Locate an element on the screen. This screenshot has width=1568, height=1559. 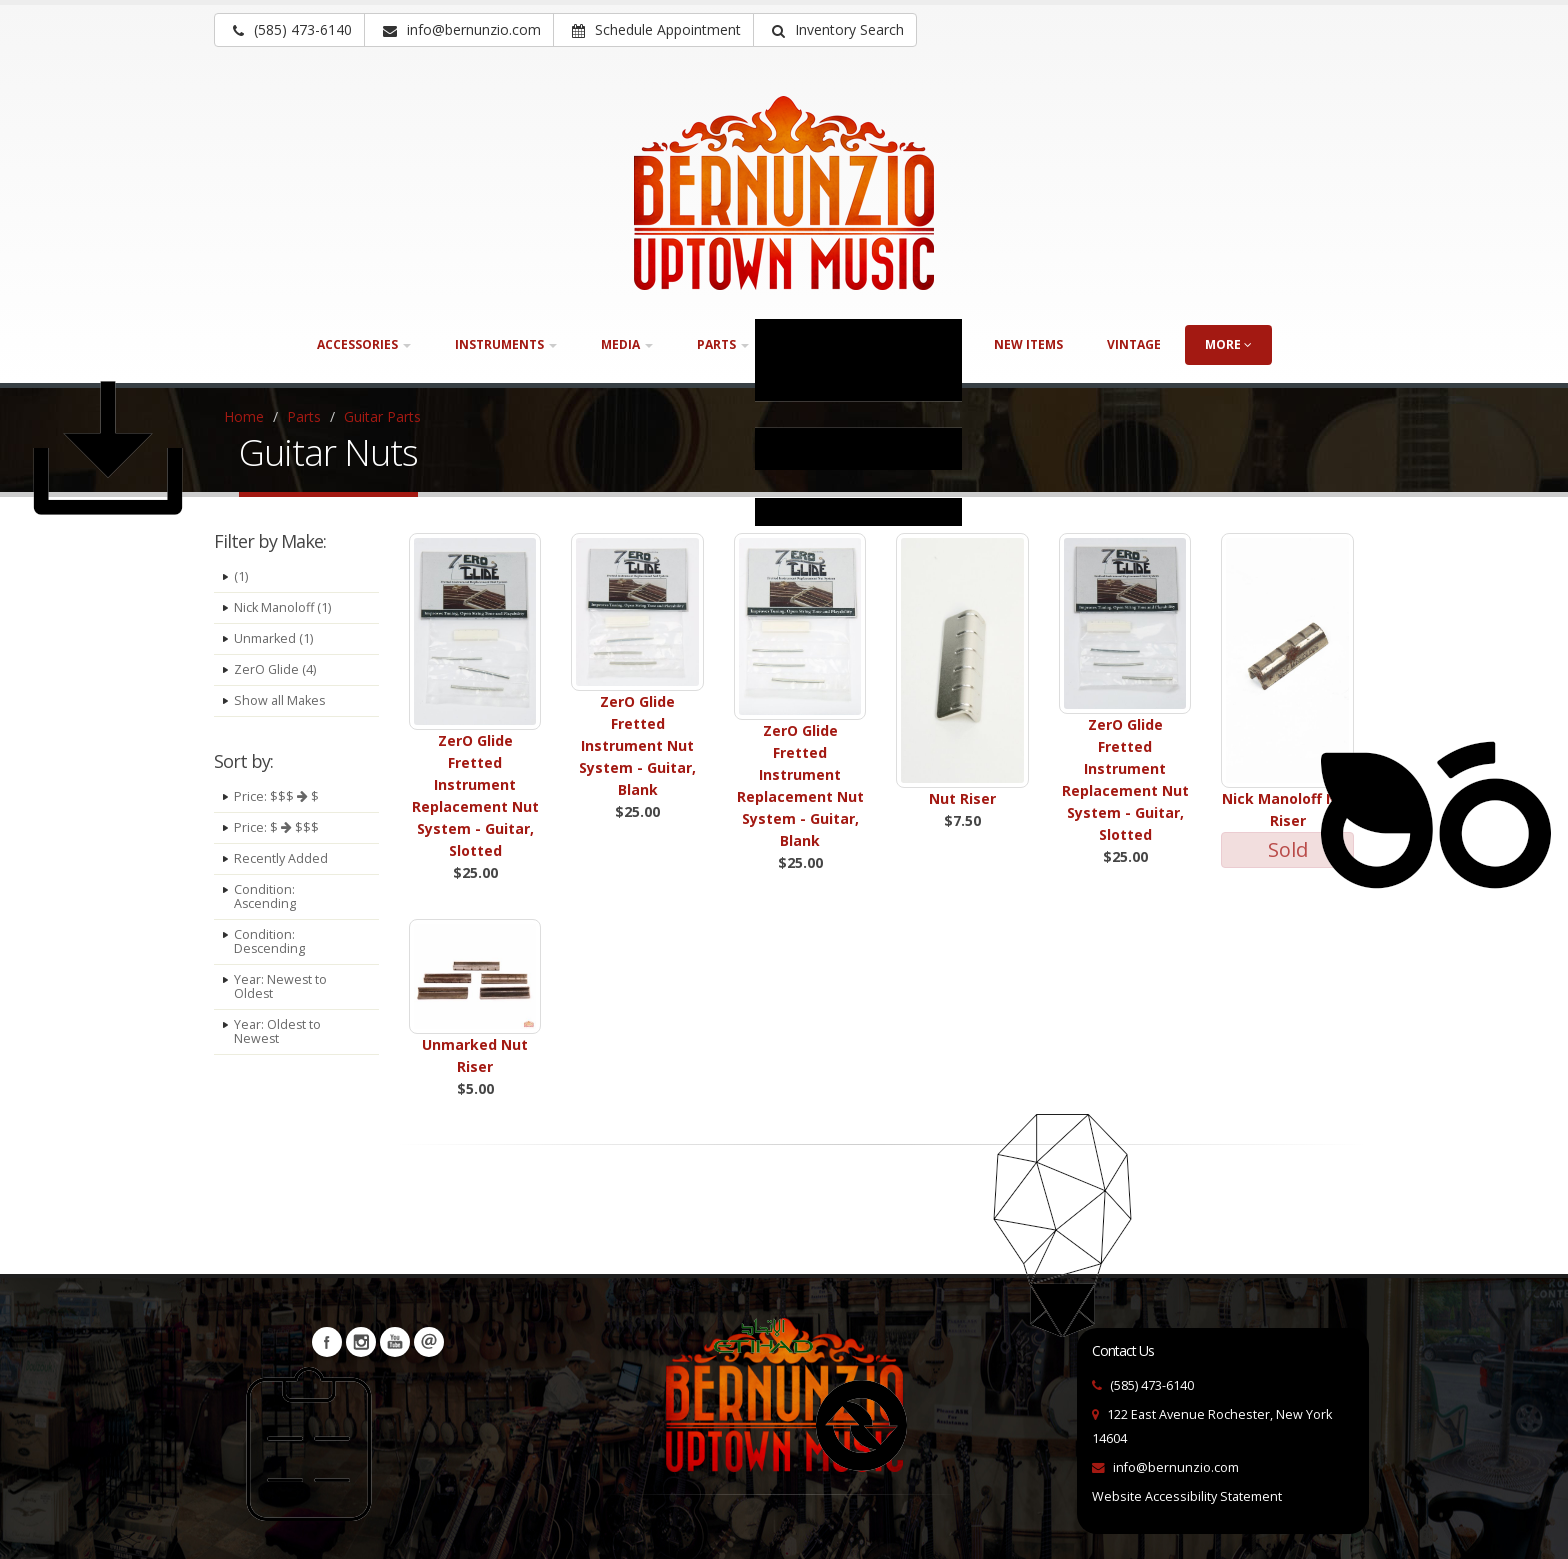
open the minds social network app is located at coordinates (1062, 1225).